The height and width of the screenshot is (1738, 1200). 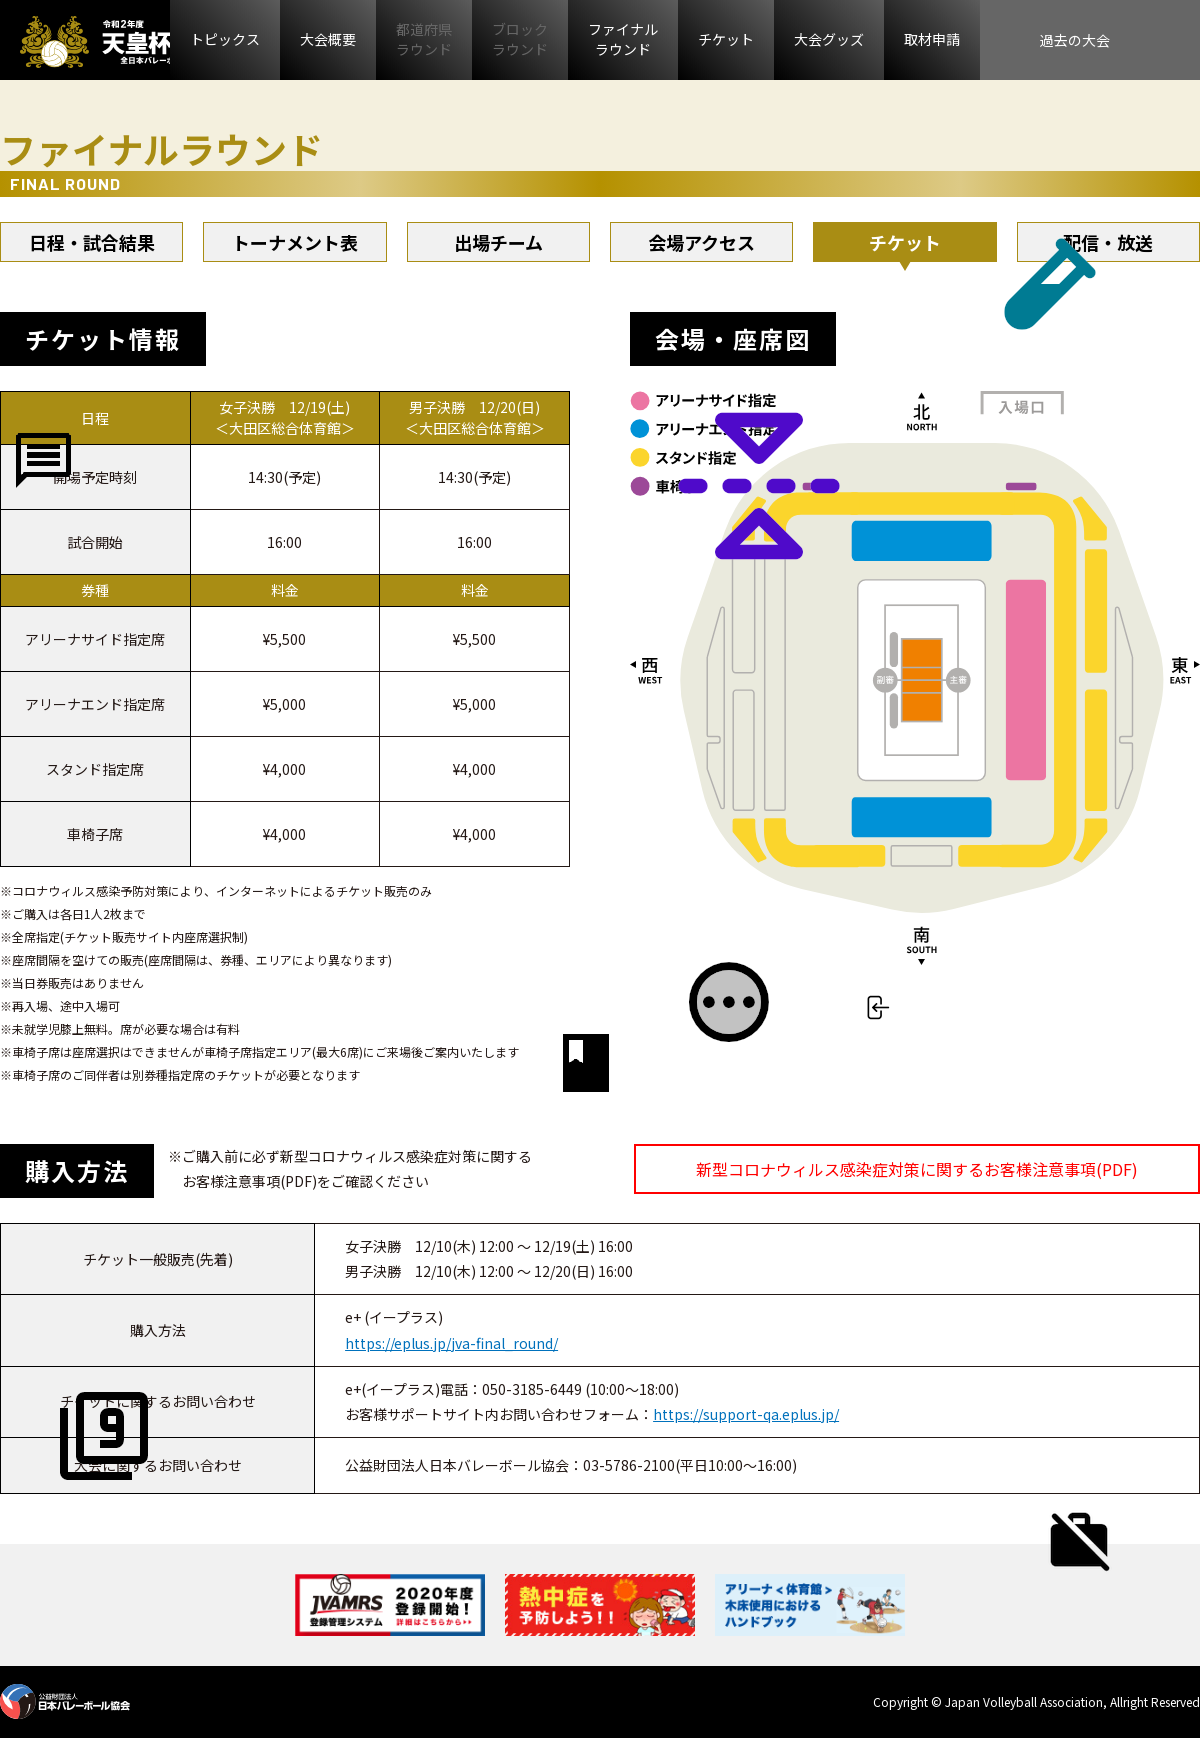 I want to click on log out of your account, so click(x=876, y=1007).